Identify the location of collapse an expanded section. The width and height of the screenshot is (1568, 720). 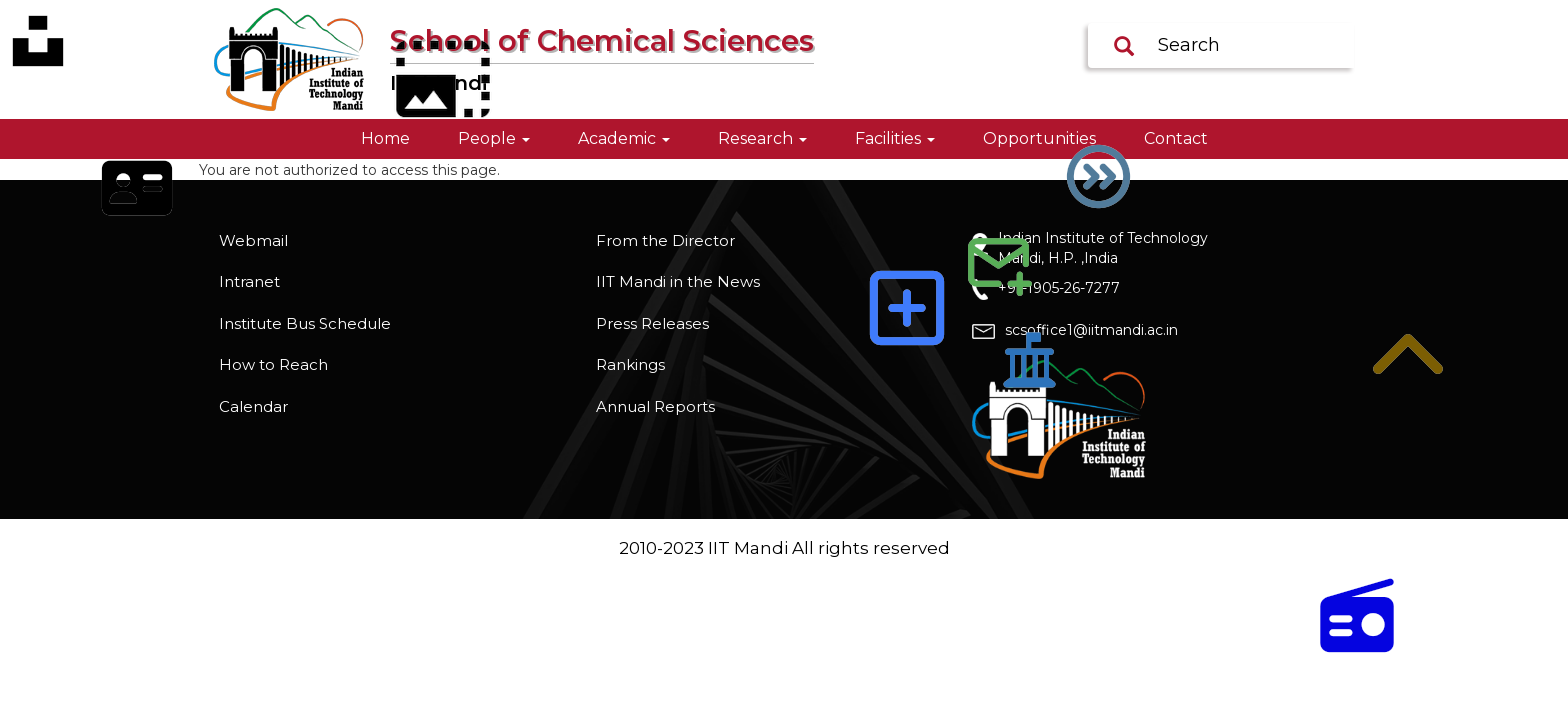
(1408, 354).